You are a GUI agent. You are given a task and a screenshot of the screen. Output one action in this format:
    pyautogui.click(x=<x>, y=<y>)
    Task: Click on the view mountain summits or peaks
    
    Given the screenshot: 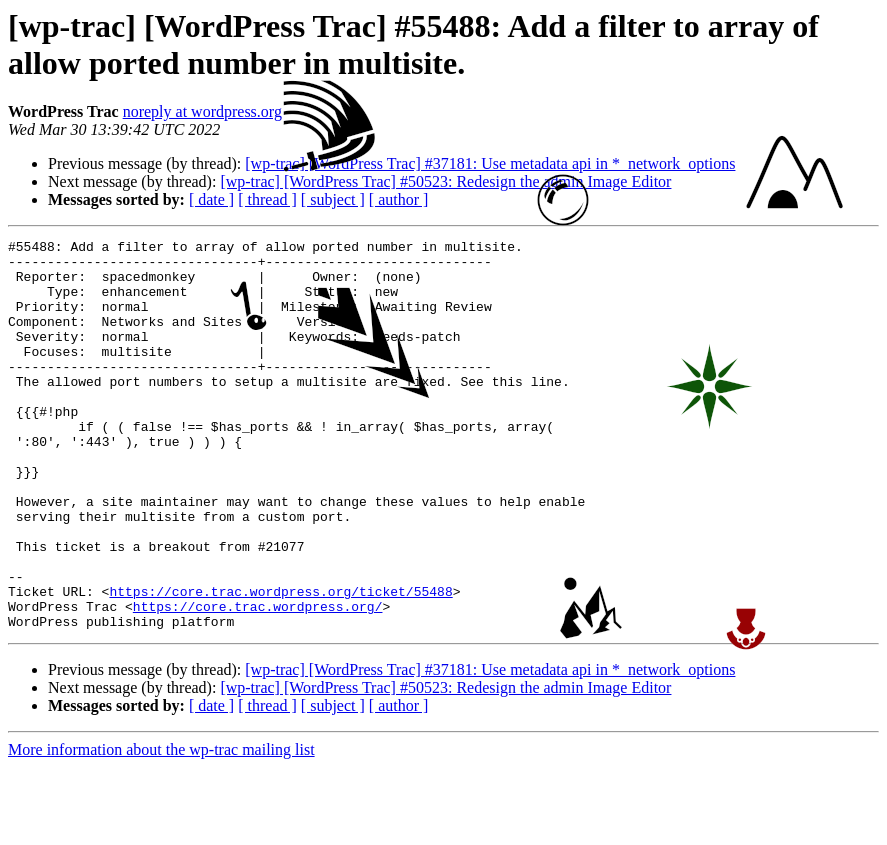 What is the action you would take?
    pyautogui.click(x=591, y=608)
    